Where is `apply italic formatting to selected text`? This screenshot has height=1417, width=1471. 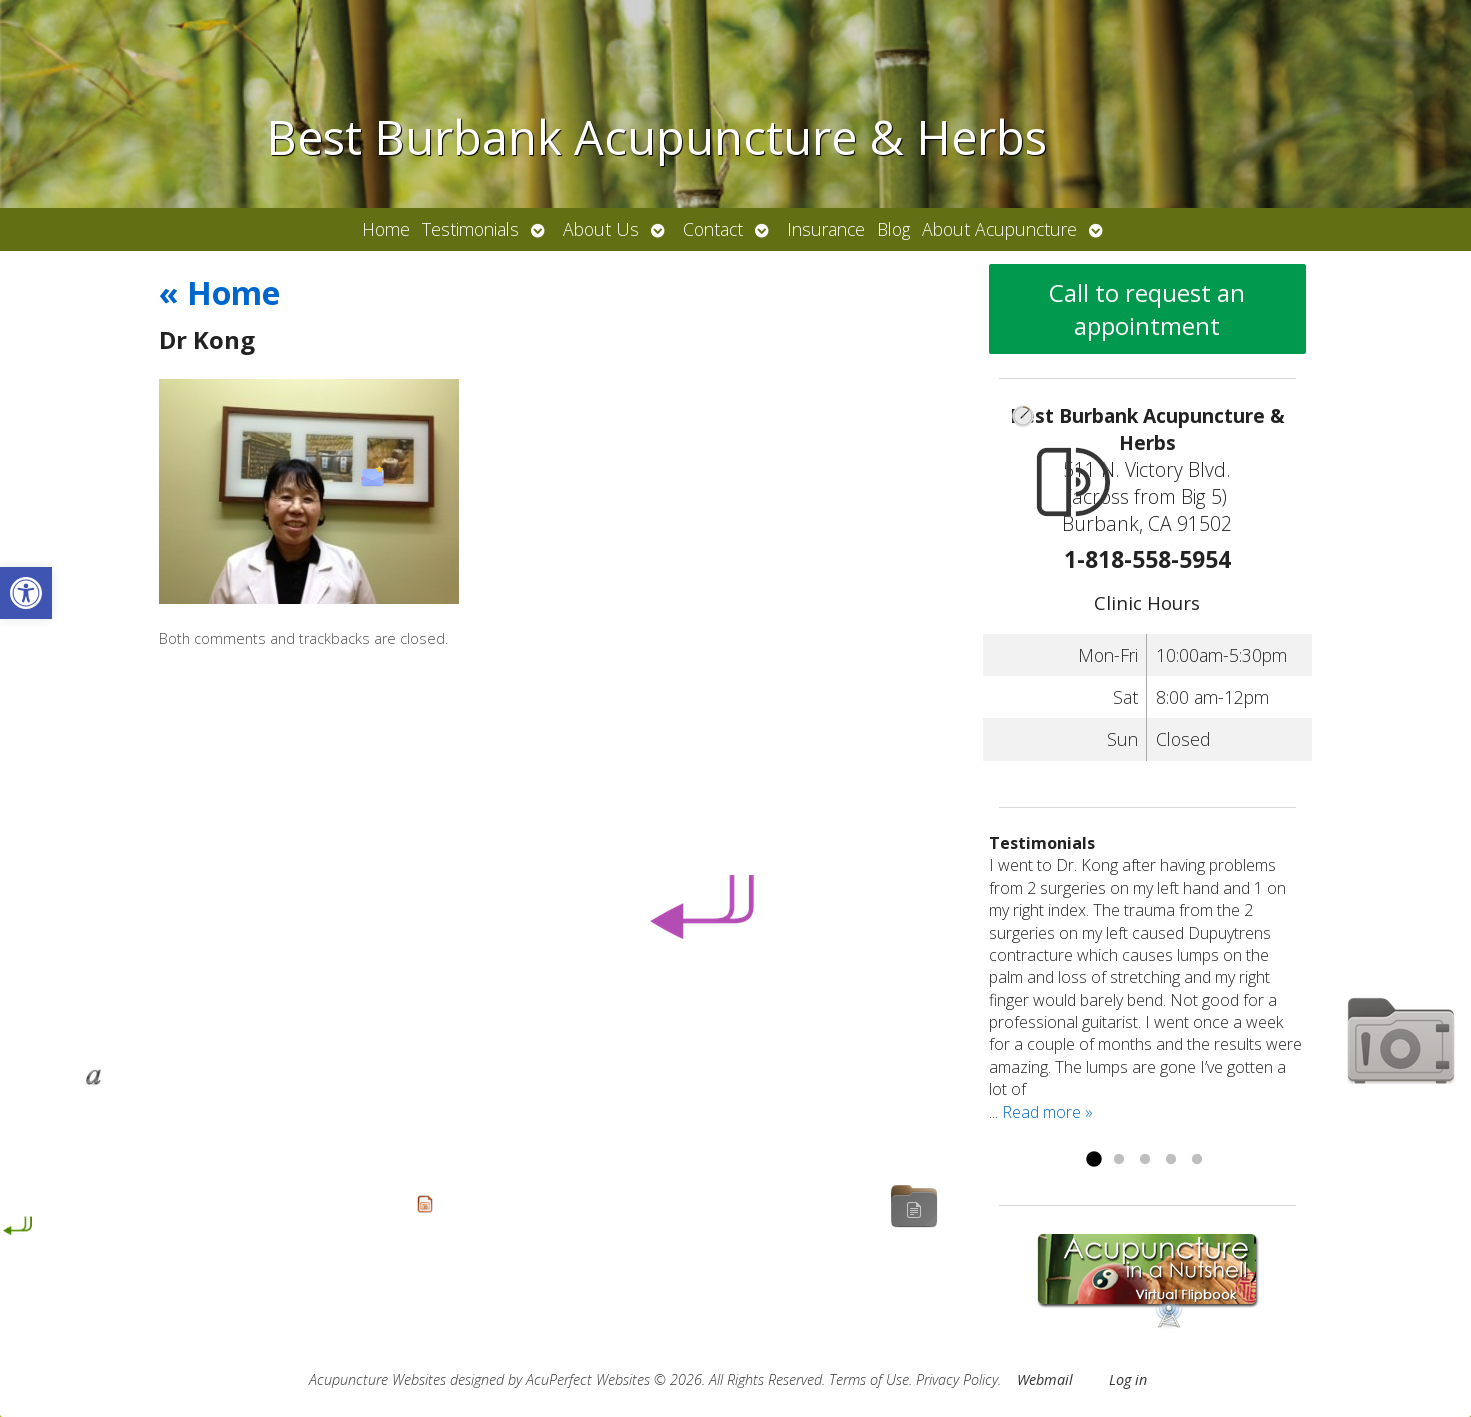
apply italic formatting to selected text is located at coordinates (94, 1077).